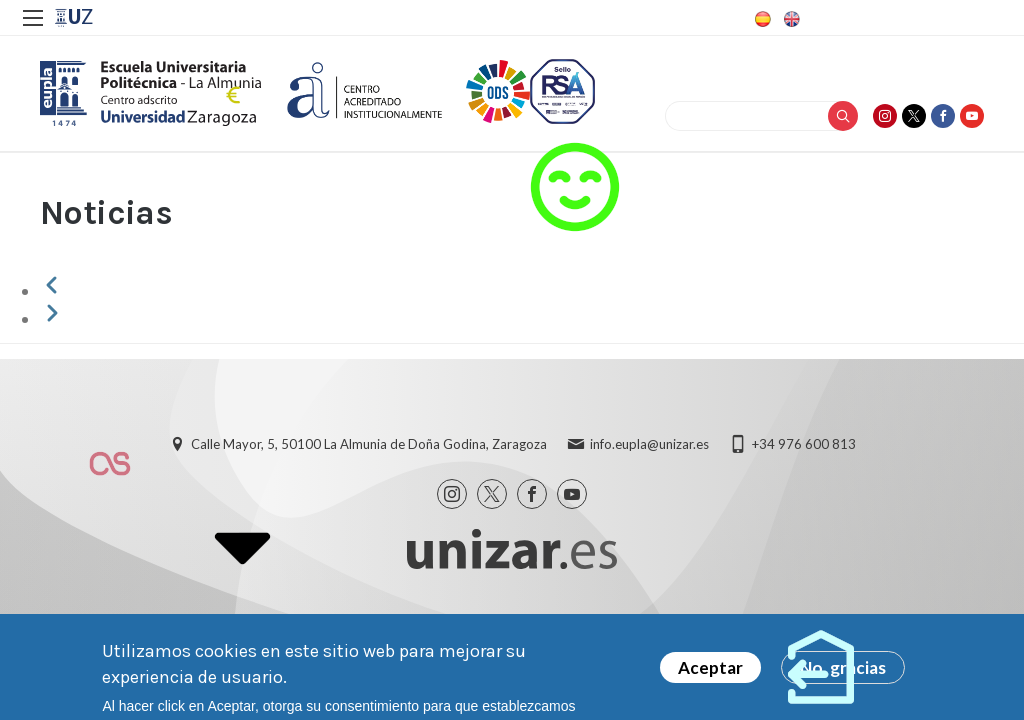  I want to click on transfer data out of home storage, so click(821, 667).